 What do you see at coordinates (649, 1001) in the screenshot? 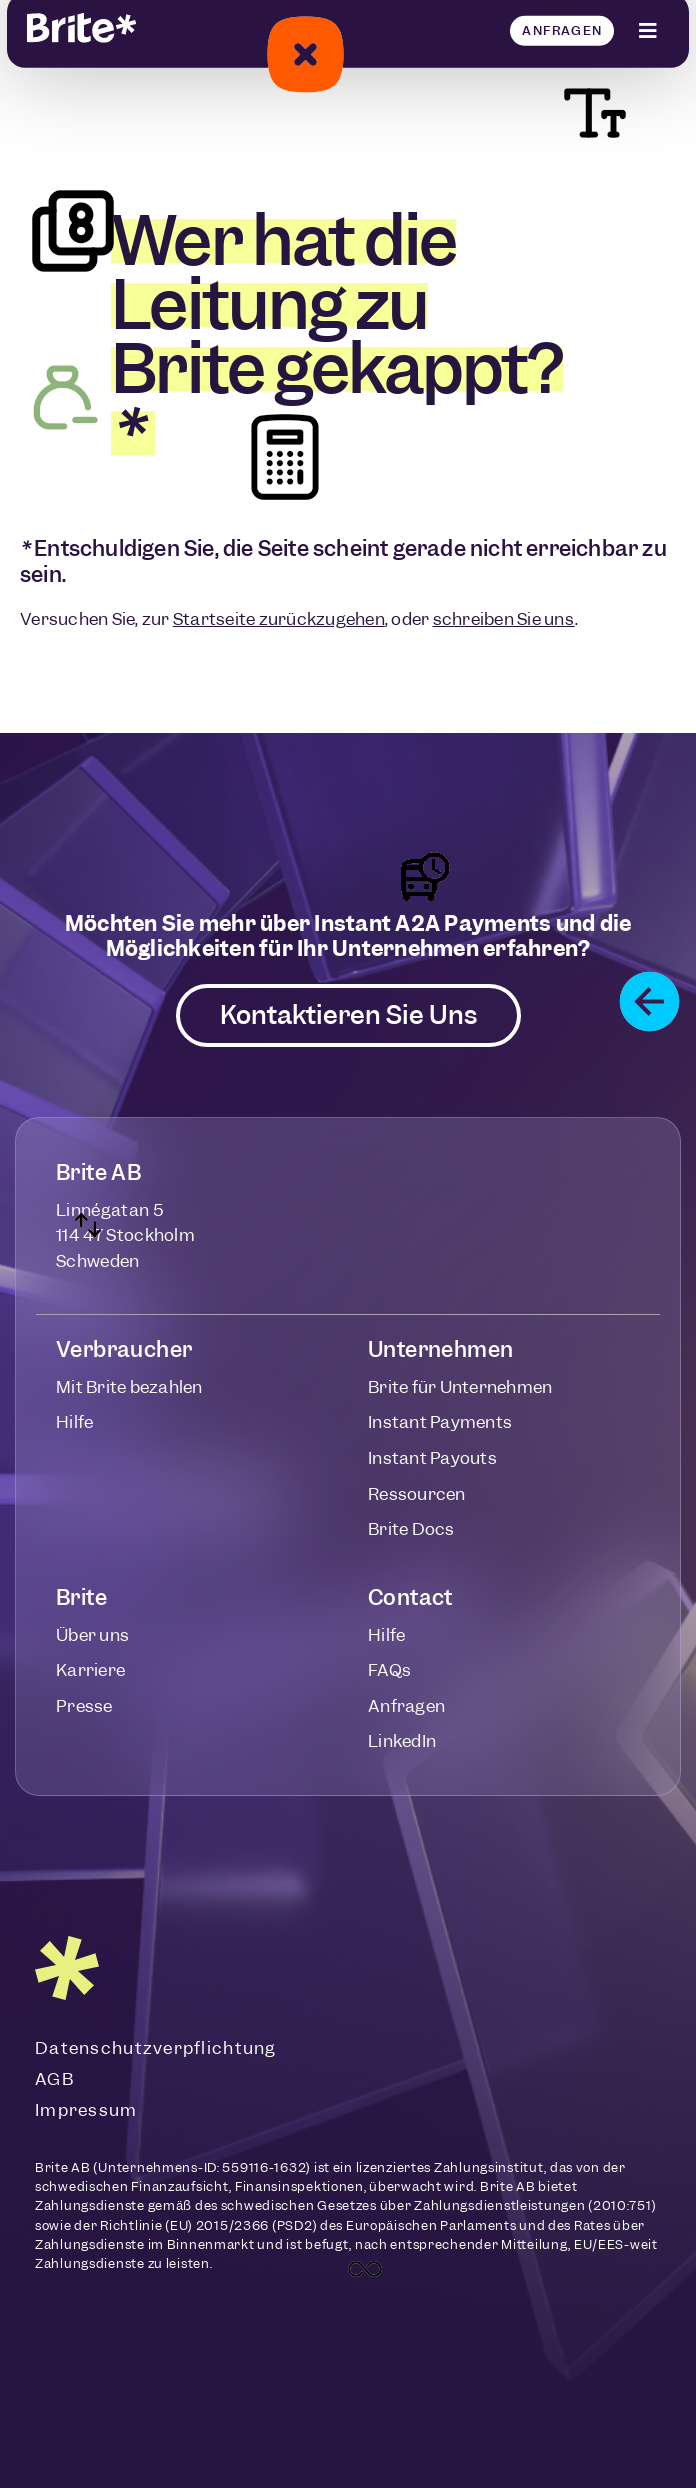
I see `go back to the previous screen` at bounding box center [649, 1001].